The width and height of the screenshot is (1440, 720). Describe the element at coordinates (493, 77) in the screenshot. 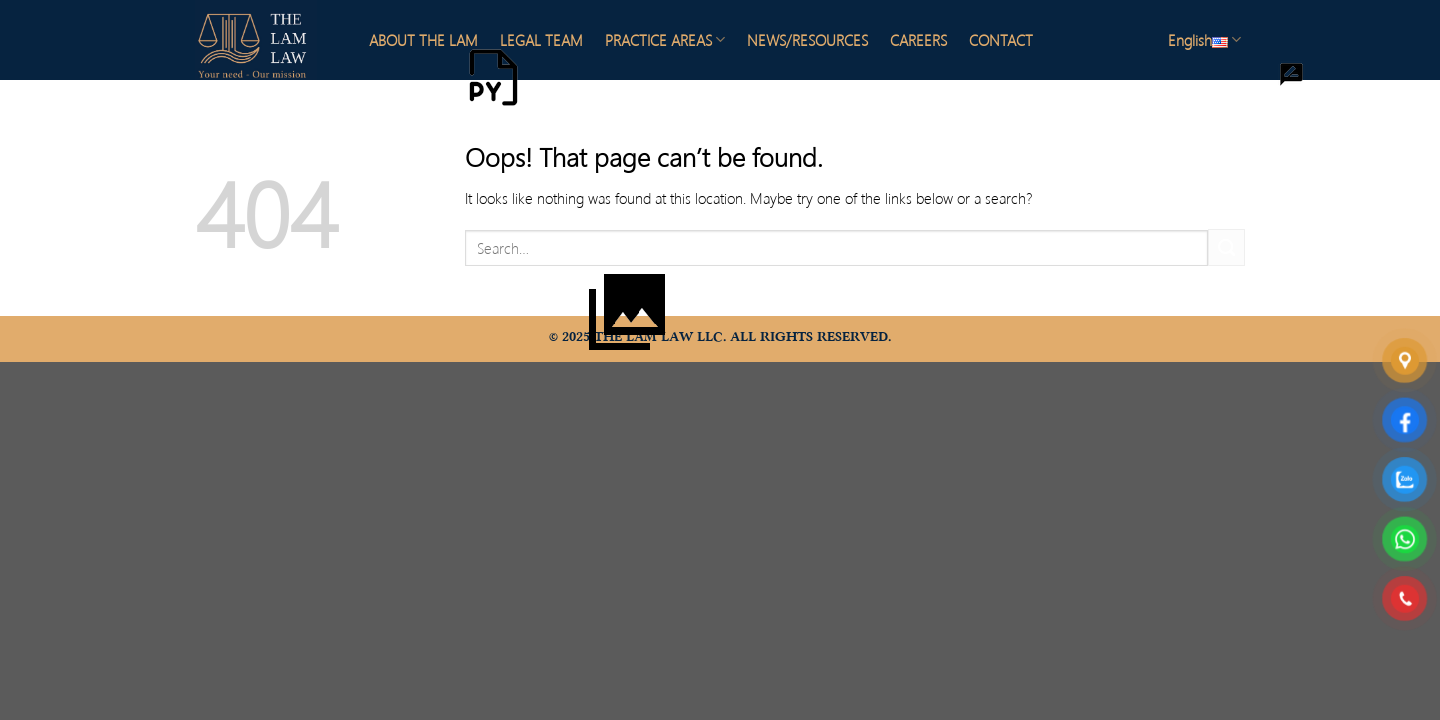

I see `a python script or .py file` at that location.